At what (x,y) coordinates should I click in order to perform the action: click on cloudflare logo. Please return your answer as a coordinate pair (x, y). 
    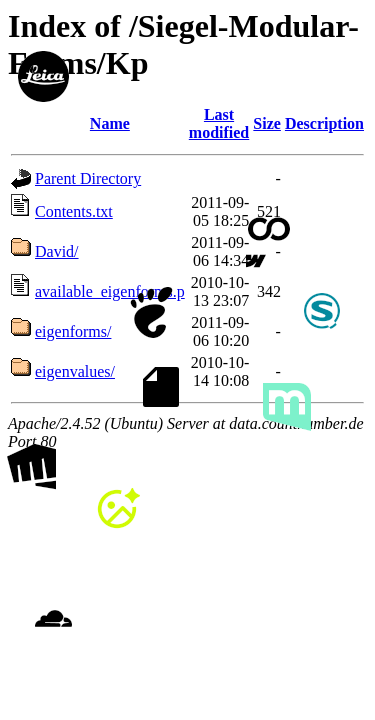
    Looking at the image, I should click on (53, 618).